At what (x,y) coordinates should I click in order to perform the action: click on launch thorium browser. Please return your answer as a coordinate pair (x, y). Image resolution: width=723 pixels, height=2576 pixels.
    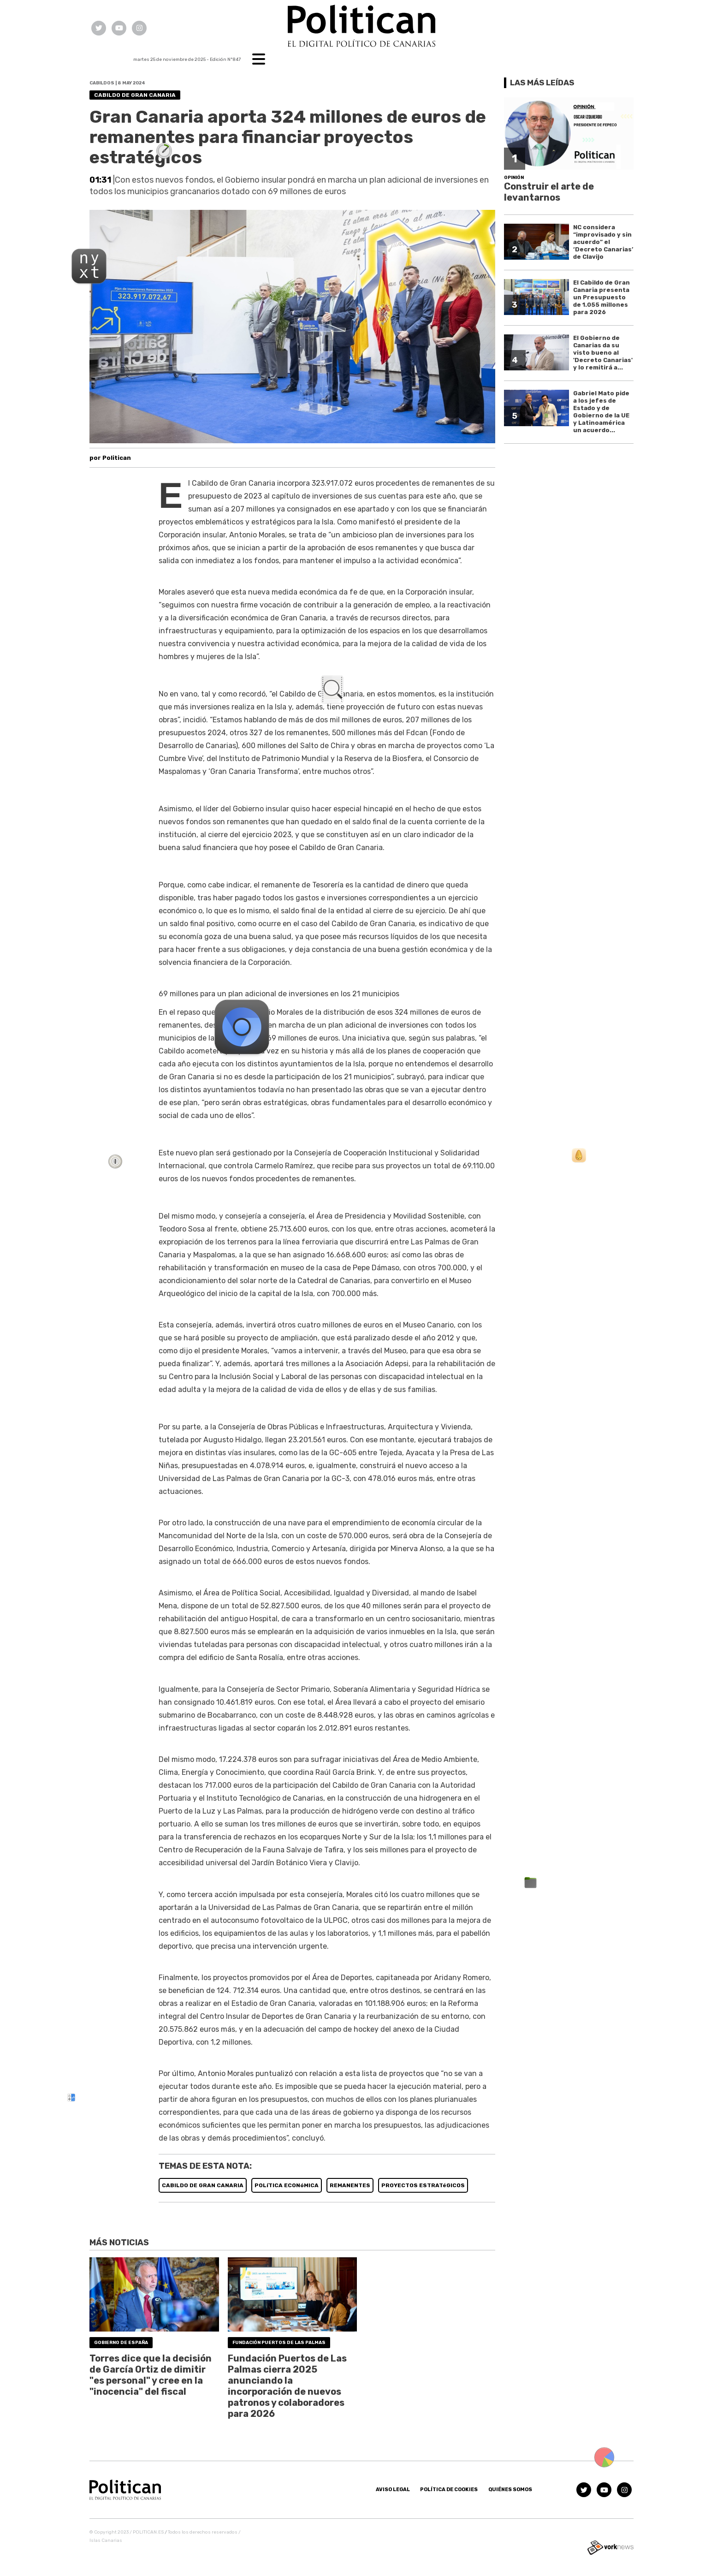
    Looking at the image, I should click on (242, 1027).